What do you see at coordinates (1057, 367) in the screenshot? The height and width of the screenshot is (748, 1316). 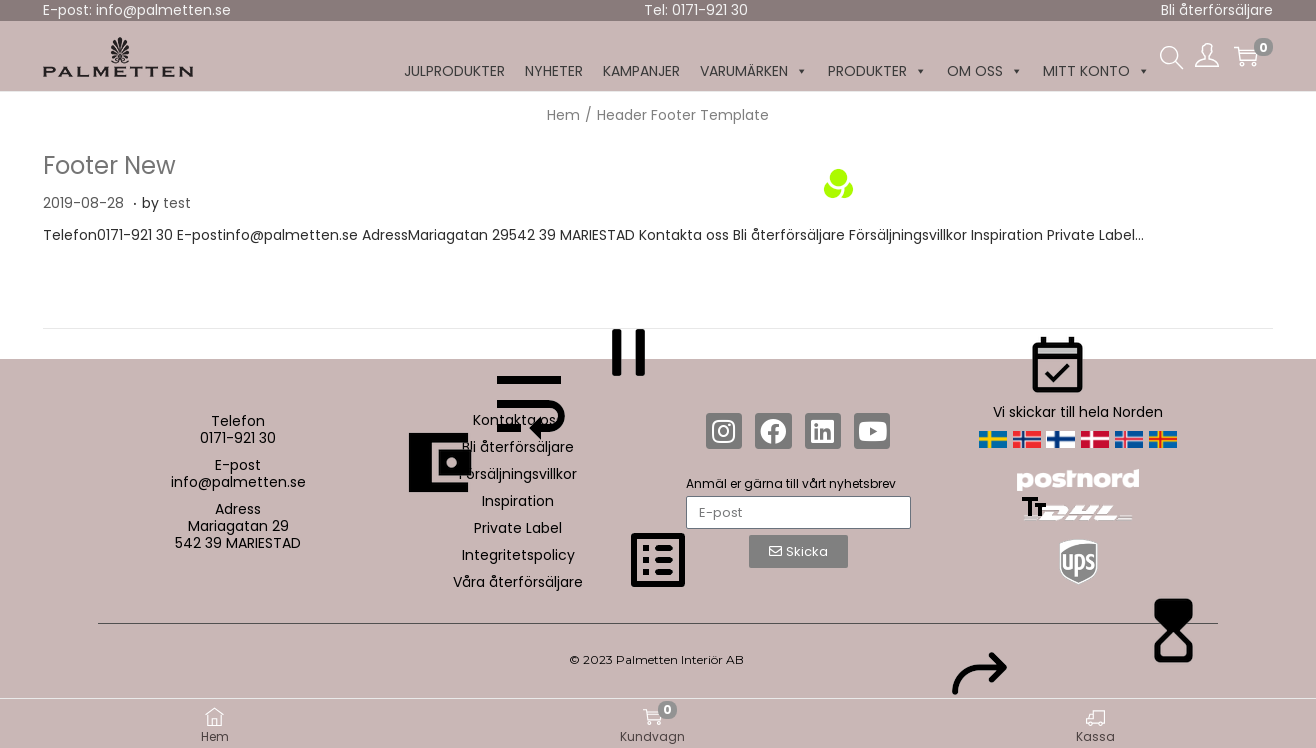 I see `event confirmed or scheduled successfully` at bounding box center [1057, 367].